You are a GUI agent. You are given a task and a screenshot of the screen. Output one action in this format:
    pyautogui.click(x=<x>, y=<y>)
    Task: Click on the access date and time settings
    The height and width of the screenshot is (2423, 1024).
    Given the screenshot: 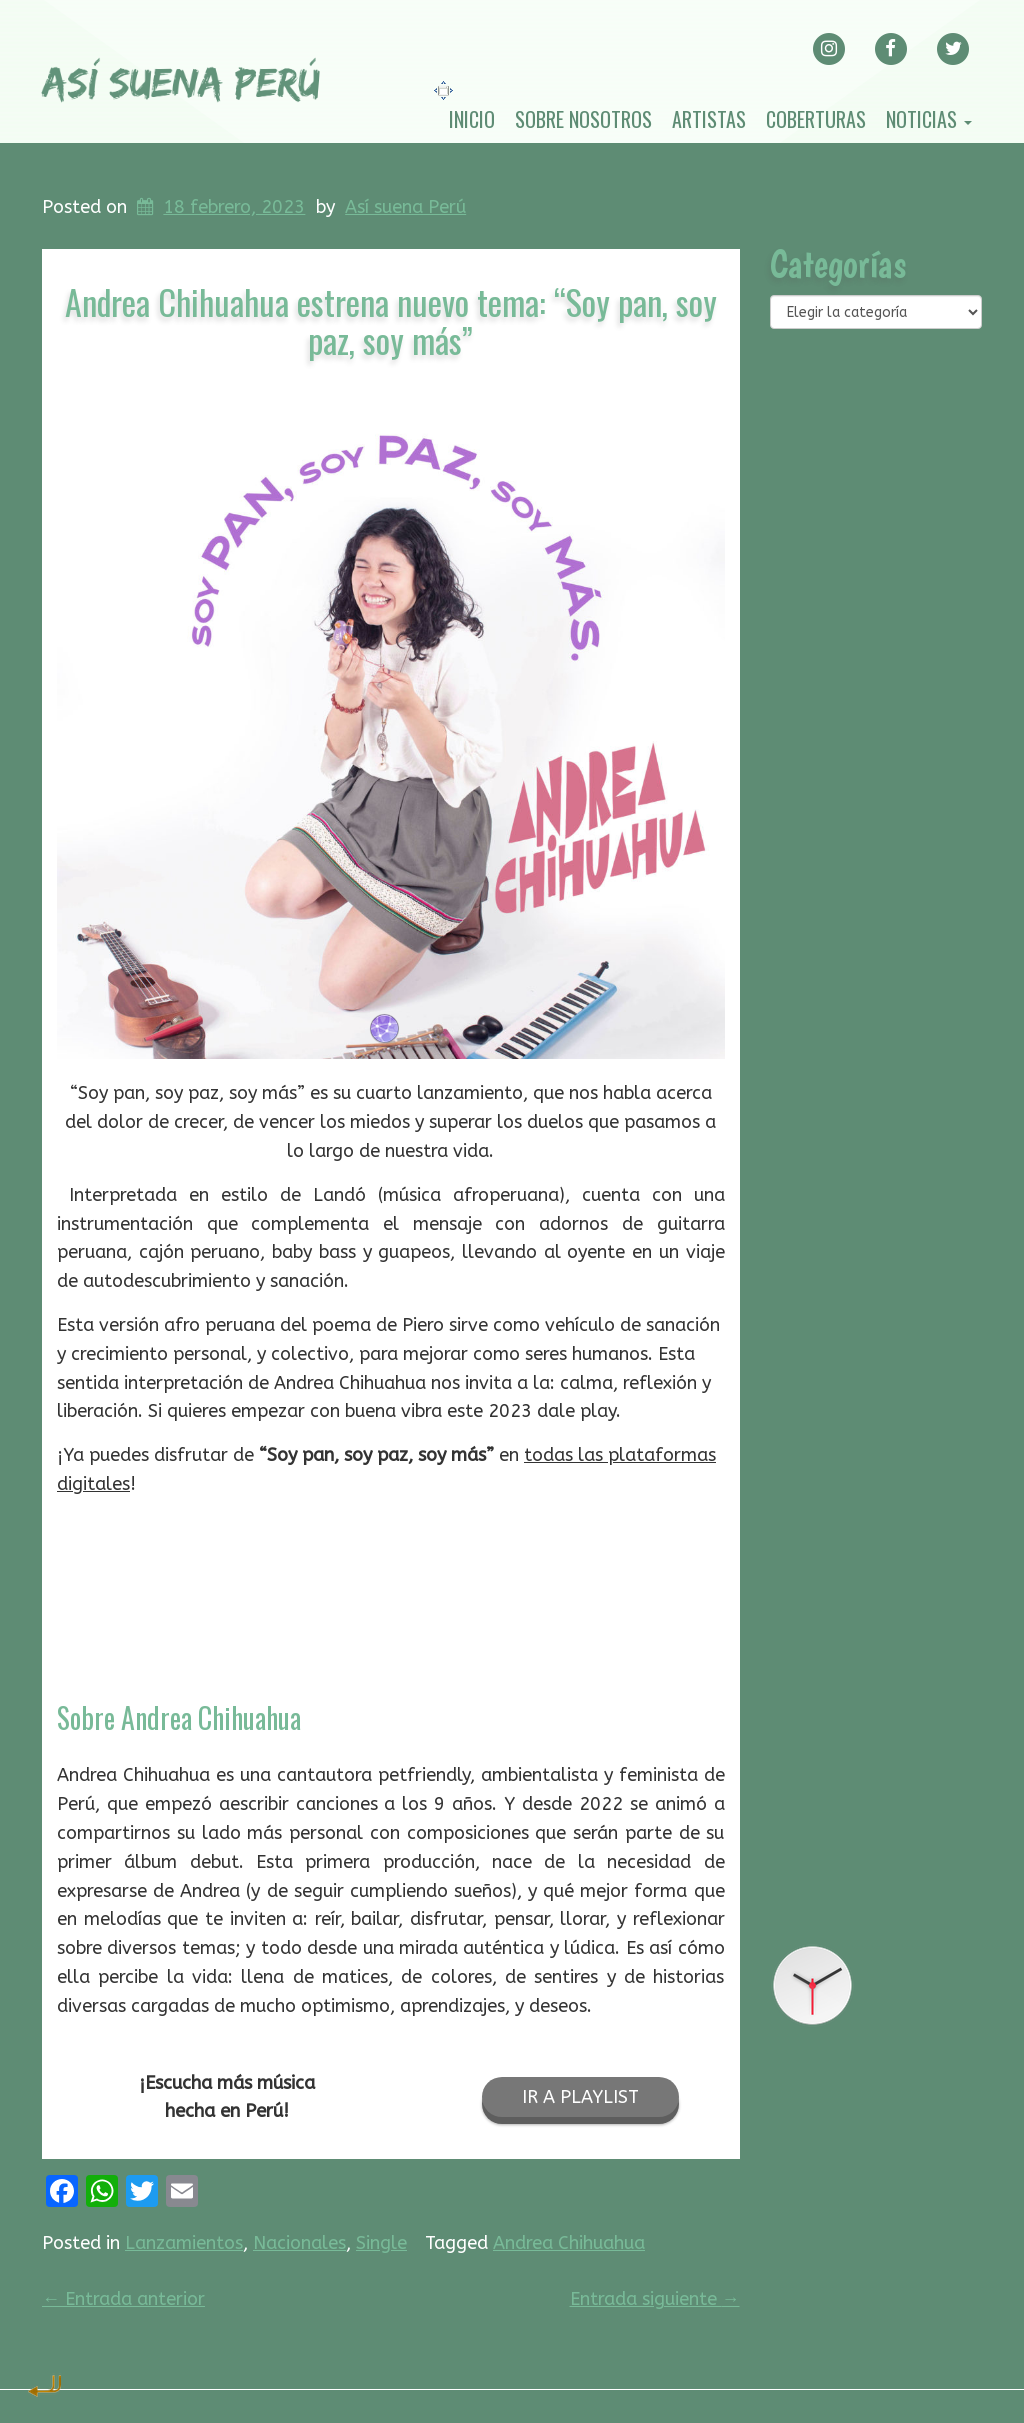 What is the action you would take?
    pyautogui.click(x=812, y=1985)
    